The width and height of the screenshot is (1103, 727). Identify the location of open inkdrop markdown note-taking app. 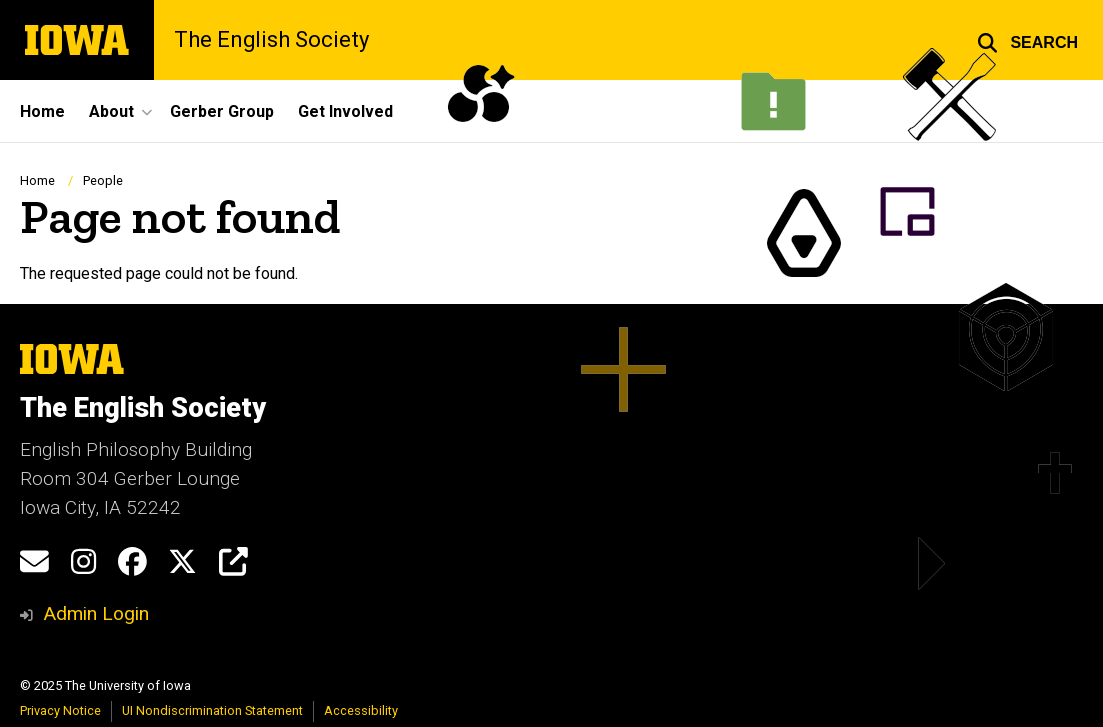
(804, 233).